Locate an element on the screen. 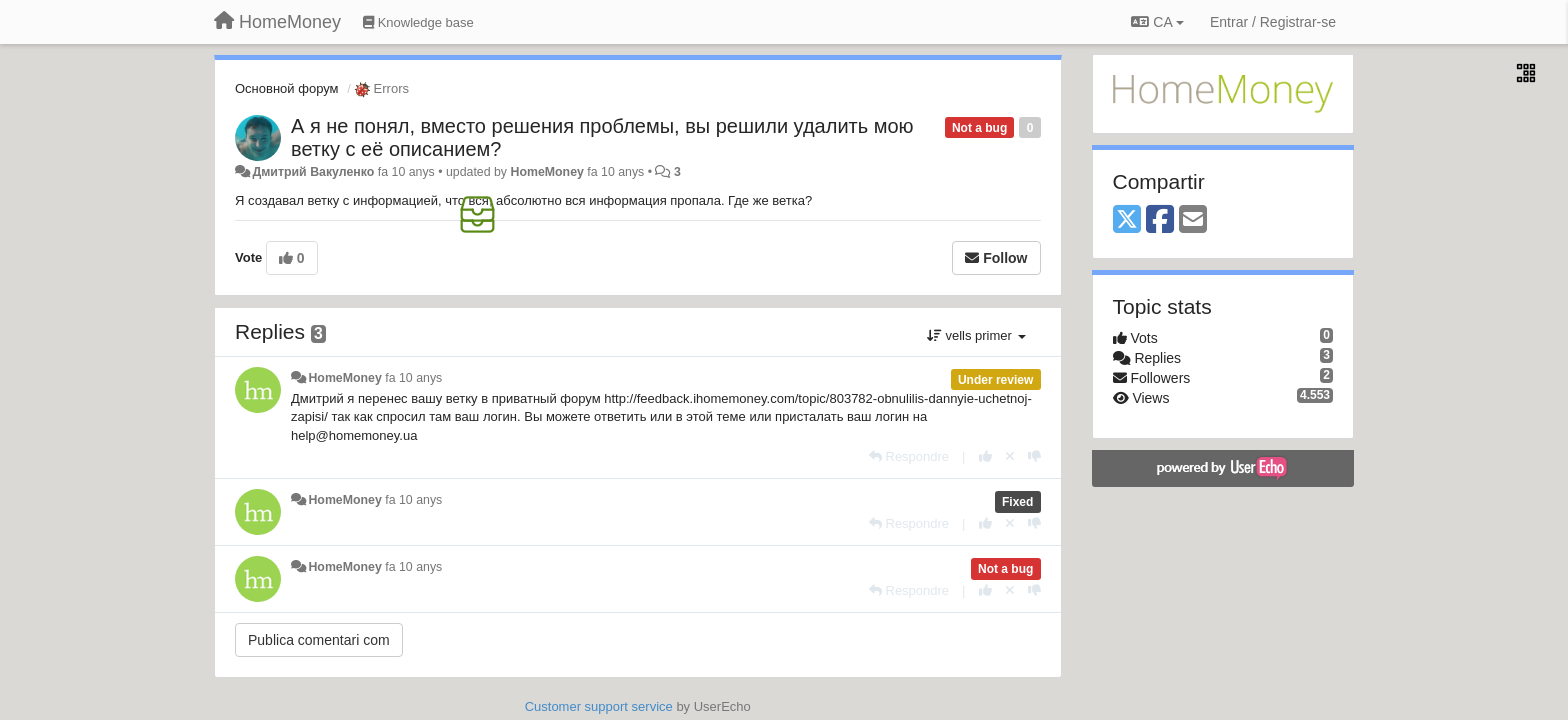  pnpm package manager logo is located at coordinates (1526, 73).